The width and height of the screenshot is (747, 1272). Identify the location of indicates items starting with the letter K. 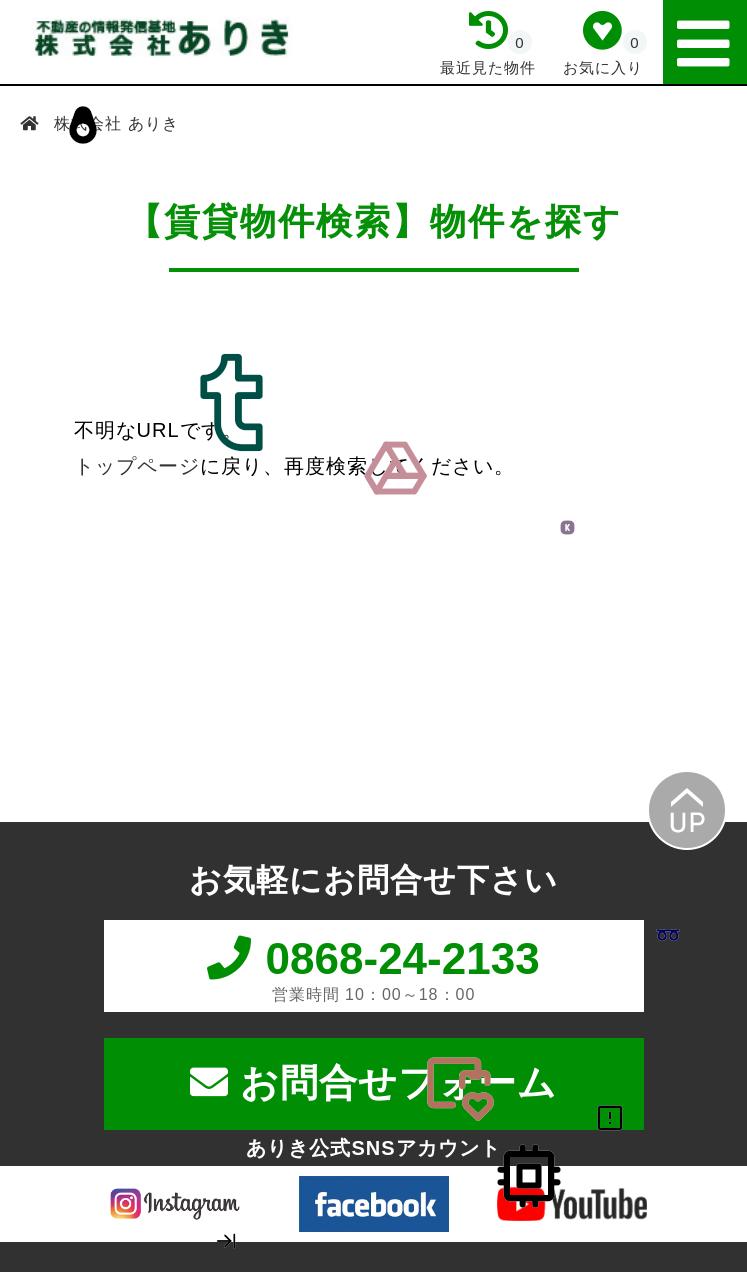
(567, 527).